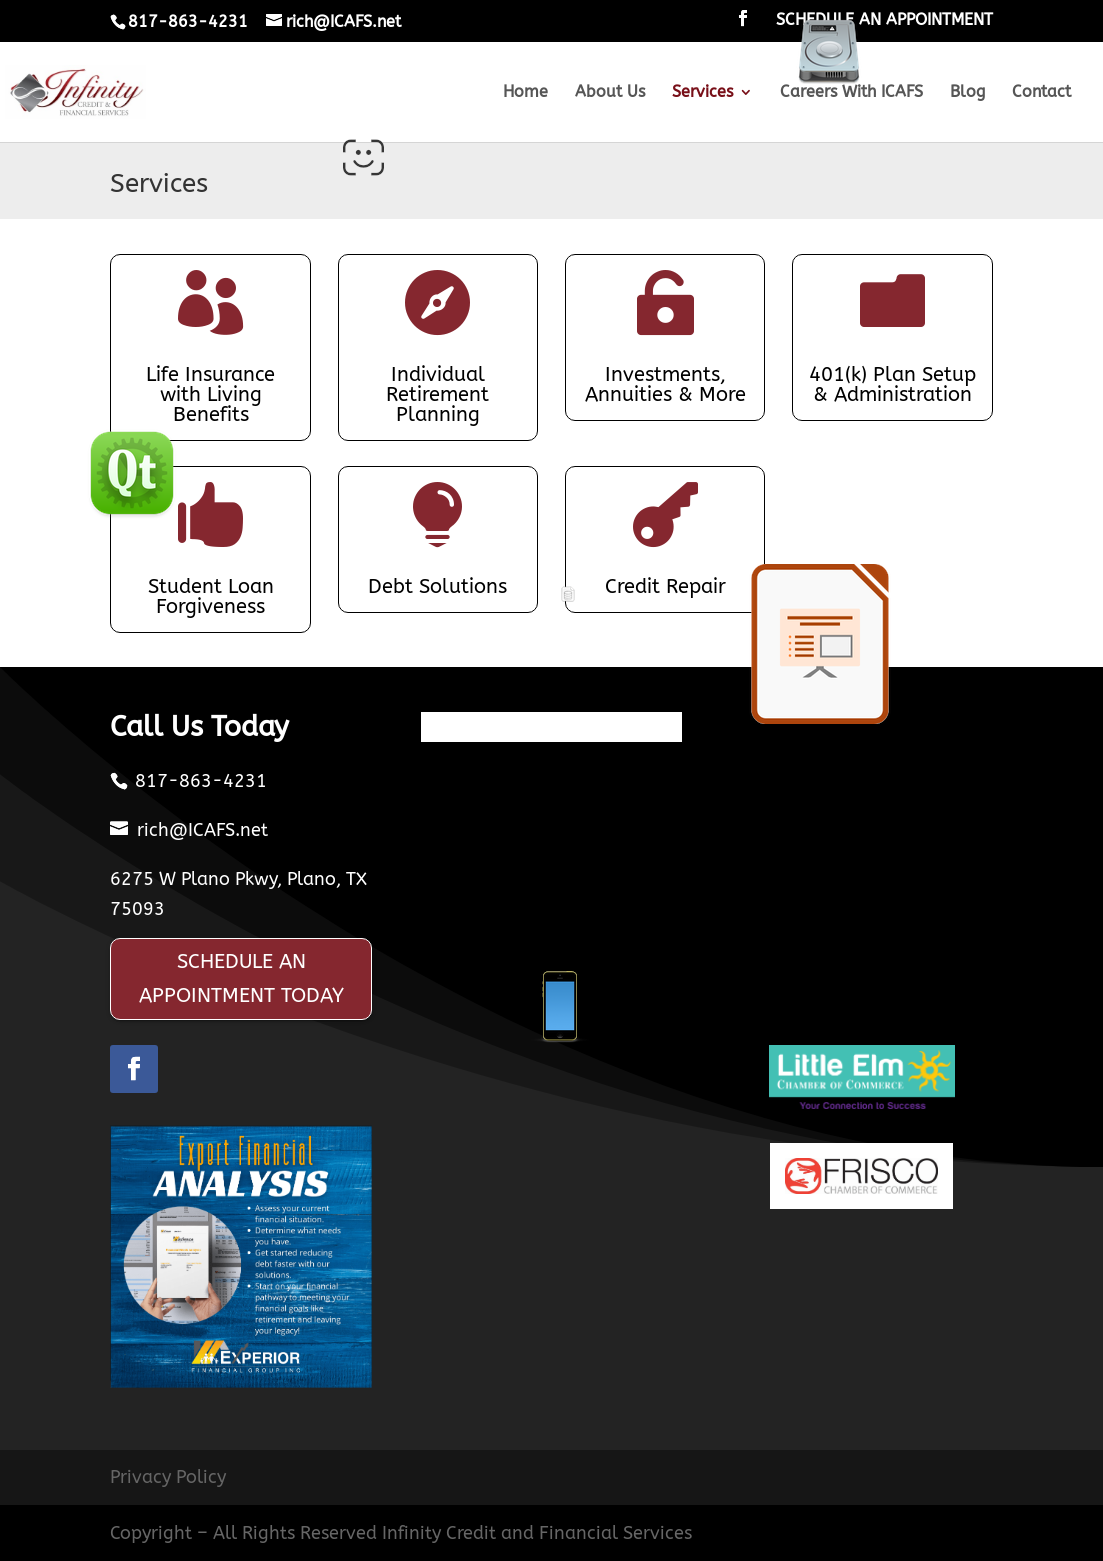 This screenshot has height=1561, width=1103. I want to click on open qt configuration settings, so click(132, 473).